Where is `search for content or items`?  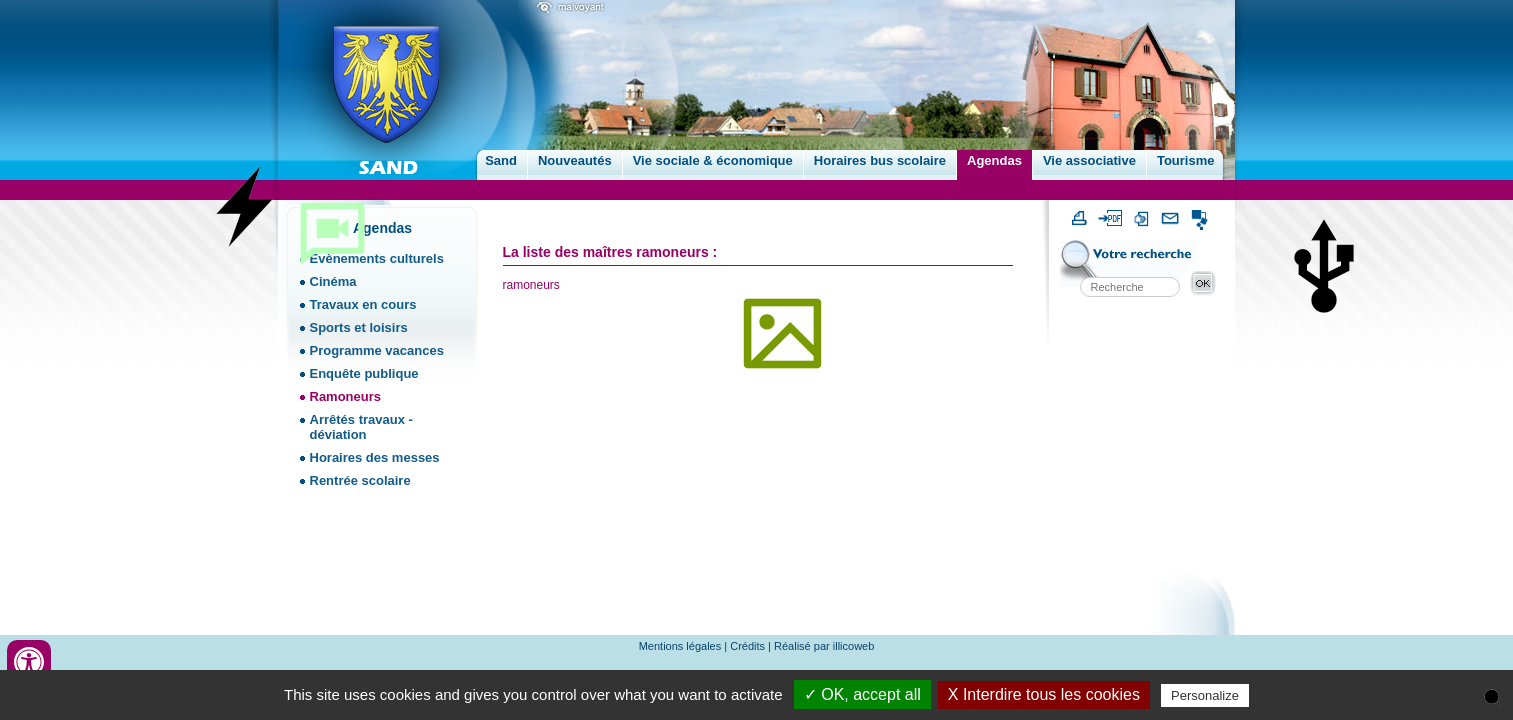
search for content or items is located at coordinates (1492, 697).